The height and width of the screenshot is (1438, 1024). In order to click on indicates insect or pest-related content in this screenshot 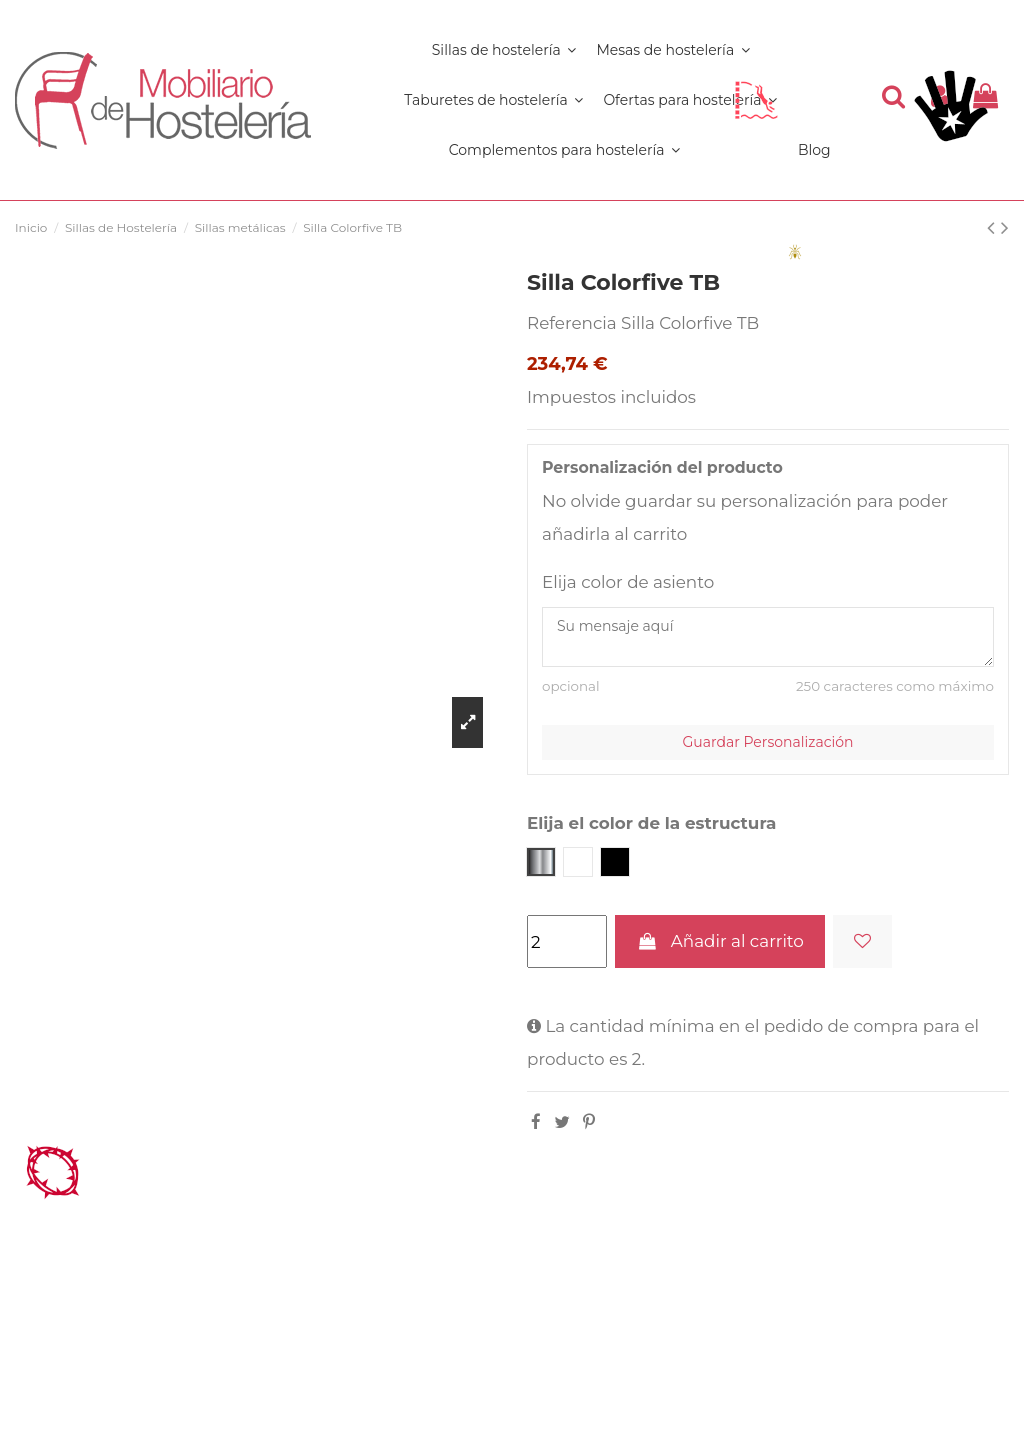, I will do `click(795, 252)`.